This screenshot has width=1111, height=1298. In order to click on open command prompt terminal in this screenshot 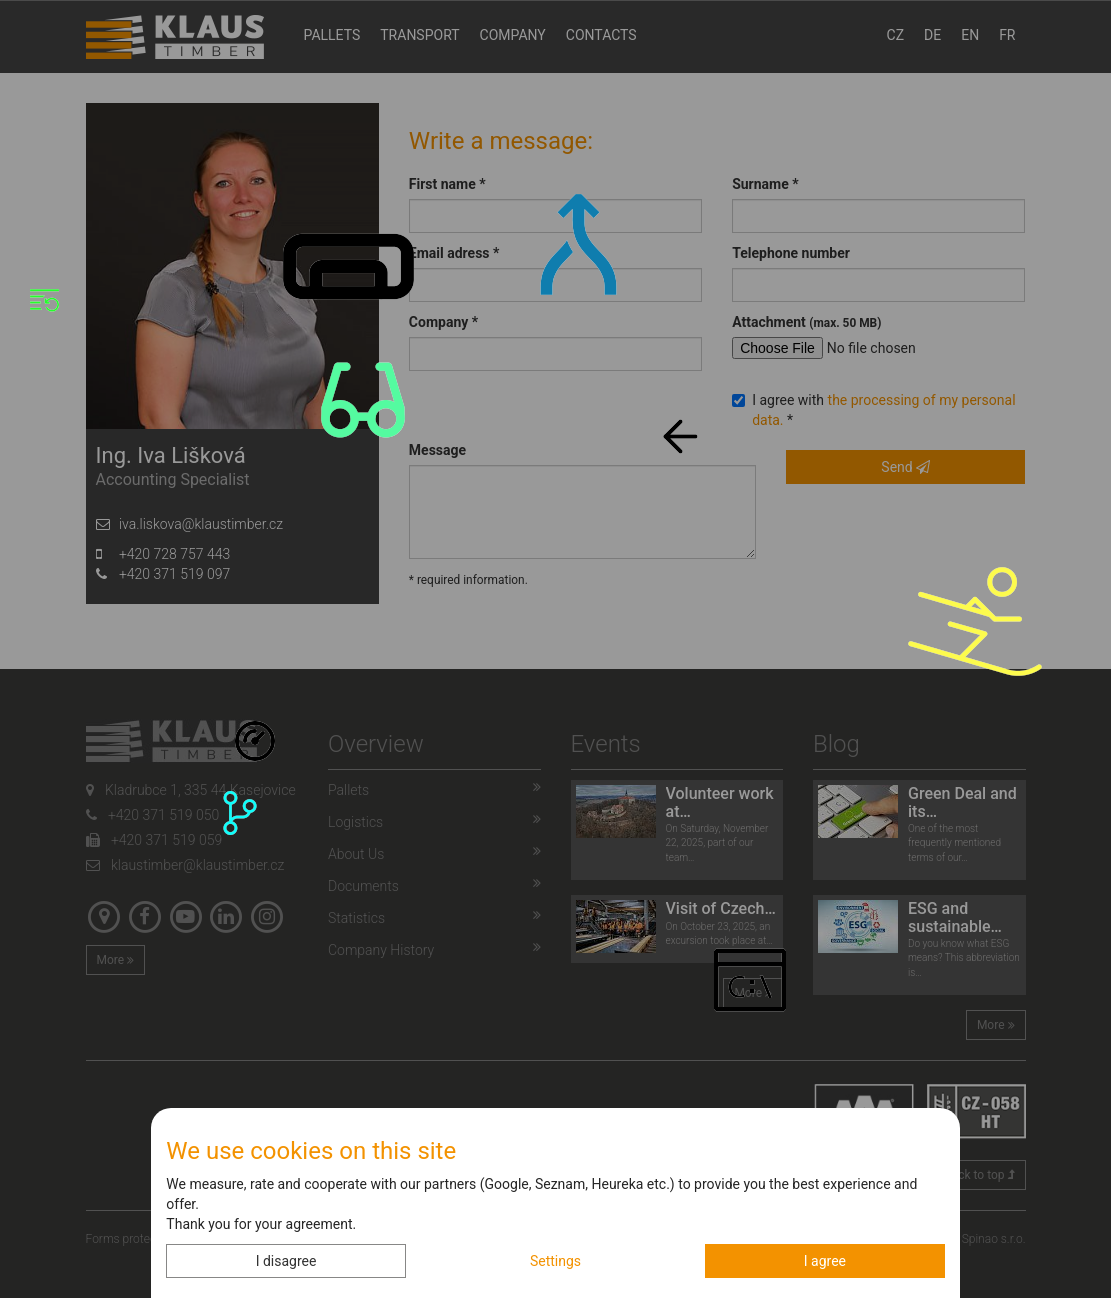, I will do `click(750, 980)`.